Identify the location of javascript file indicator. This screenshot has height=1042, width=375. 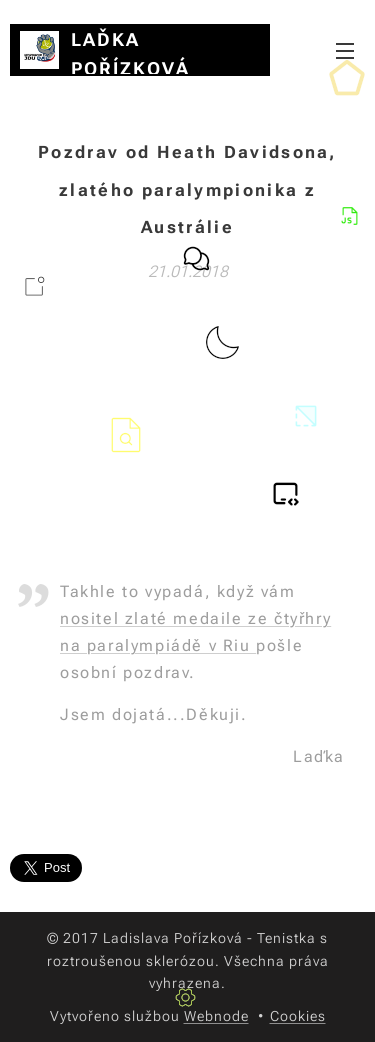
(350, 216).